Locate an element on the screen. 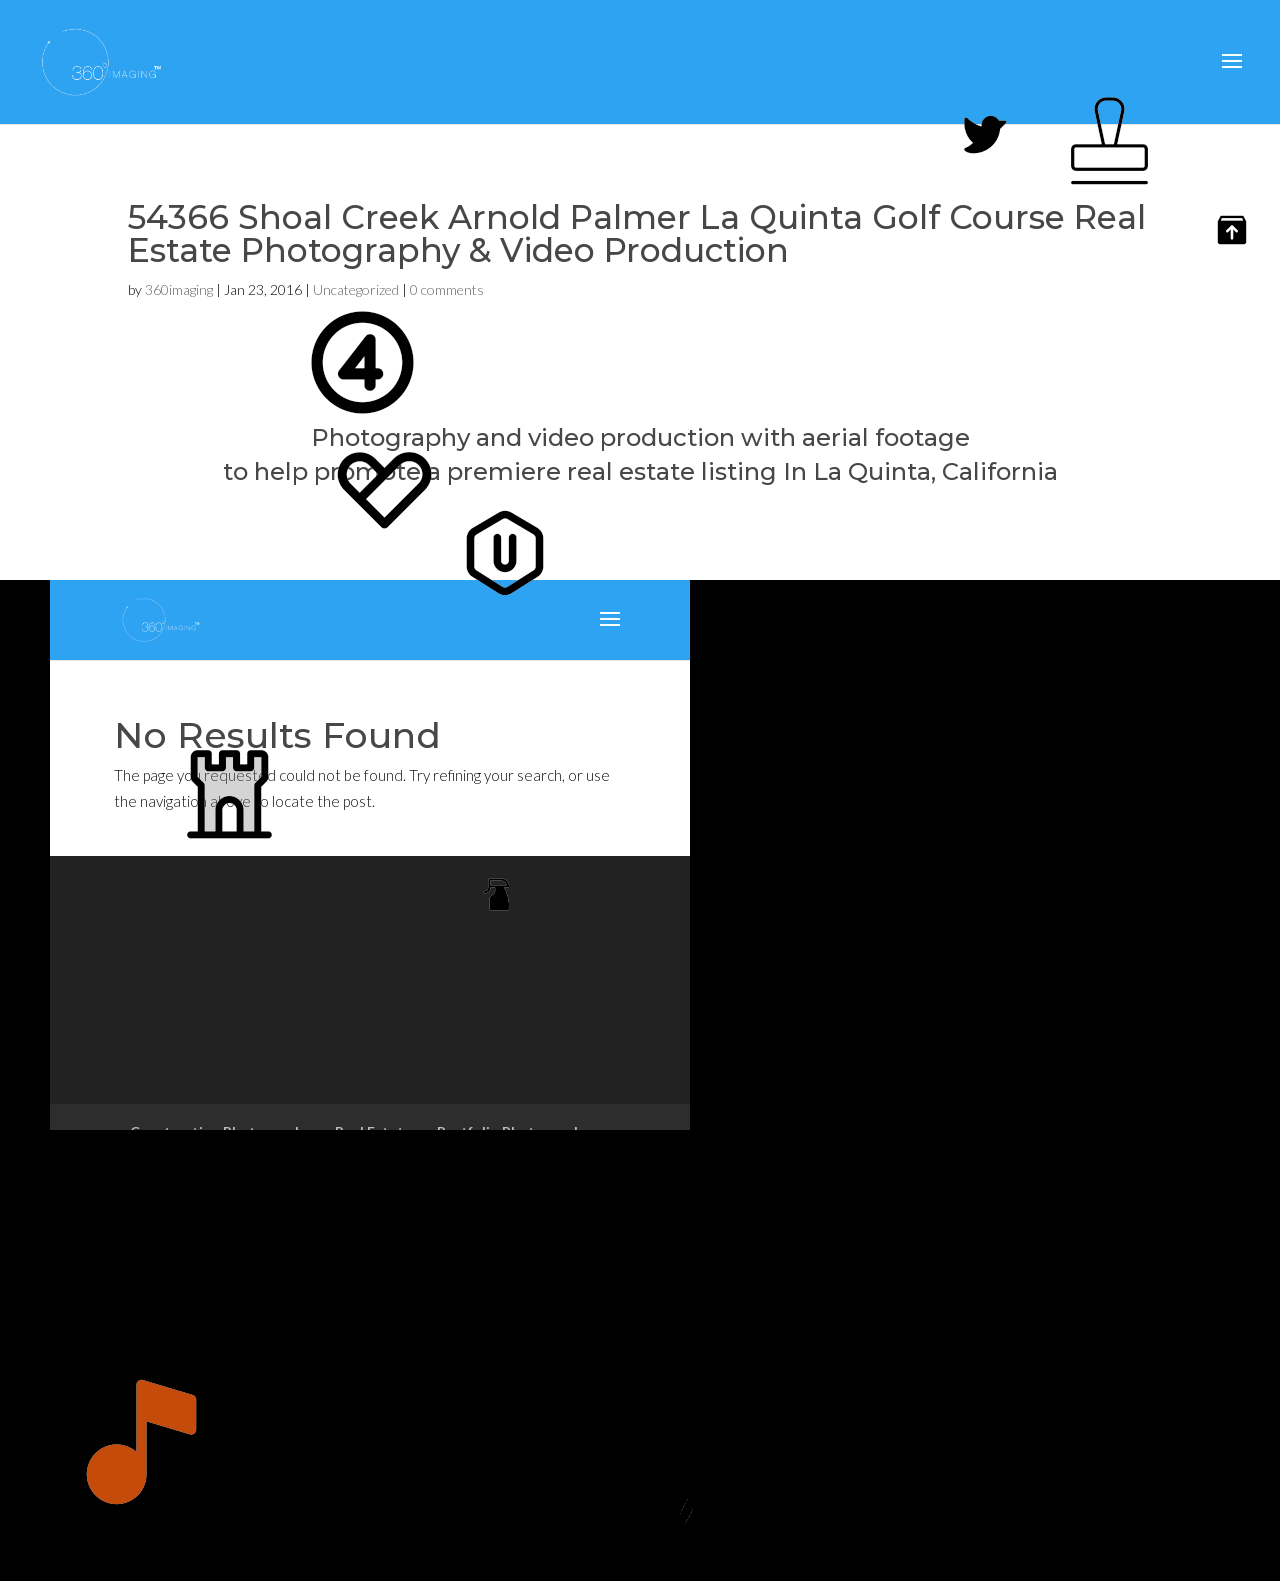  open music player or audio library is located at coordinates (141, 1439).